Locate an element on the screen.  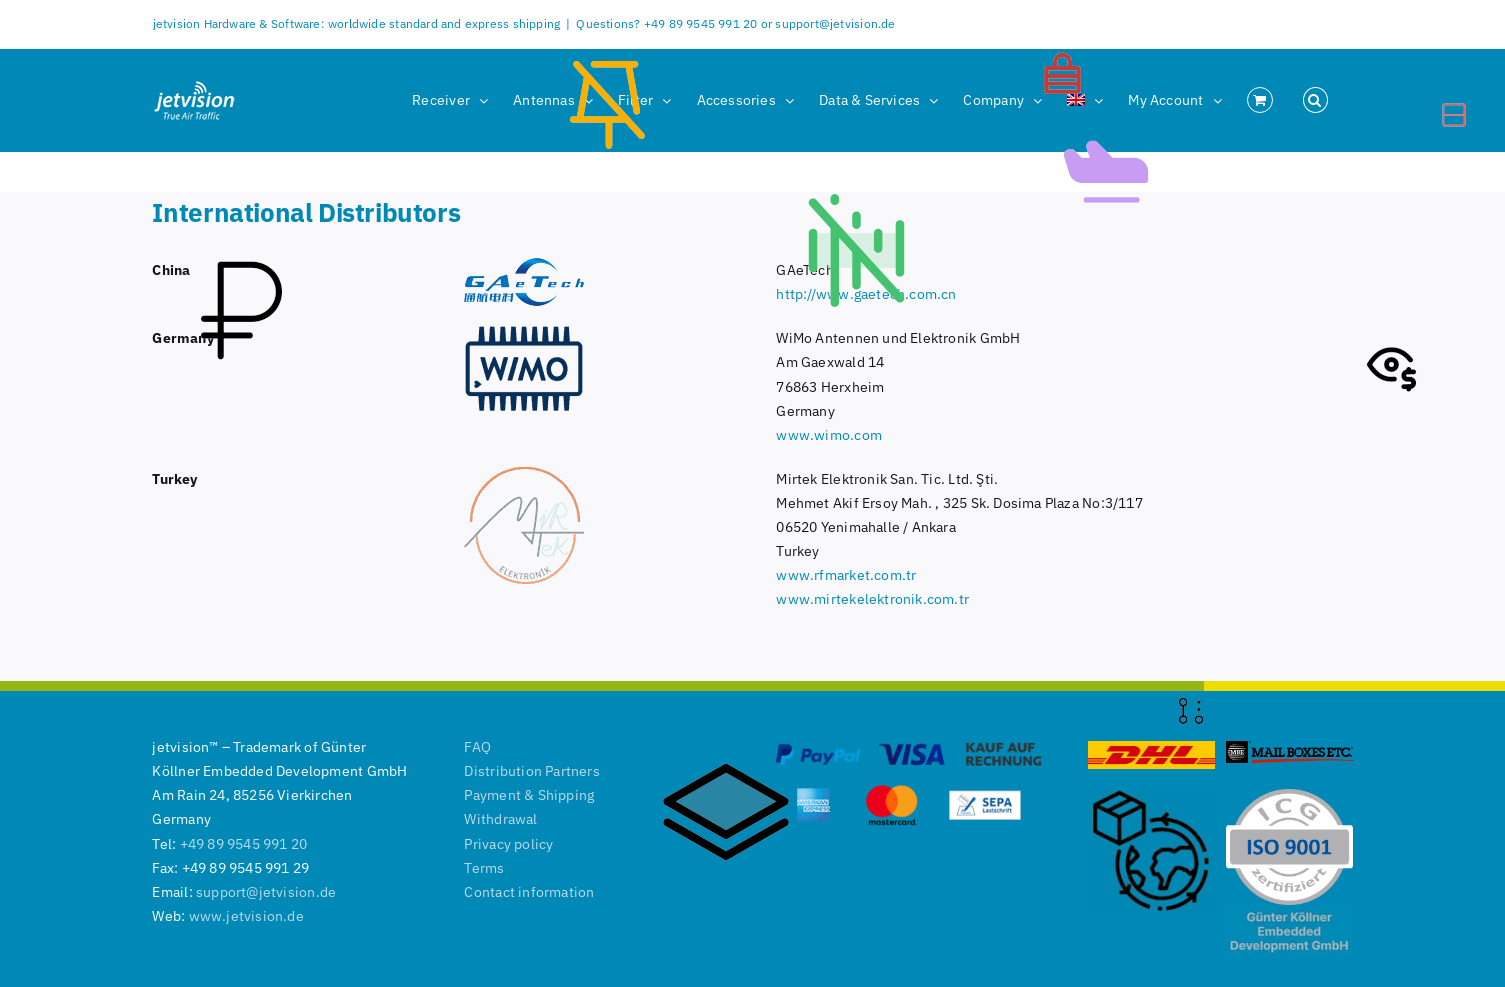
split view into top and bottom panels is located at coordinates (1454, 115).